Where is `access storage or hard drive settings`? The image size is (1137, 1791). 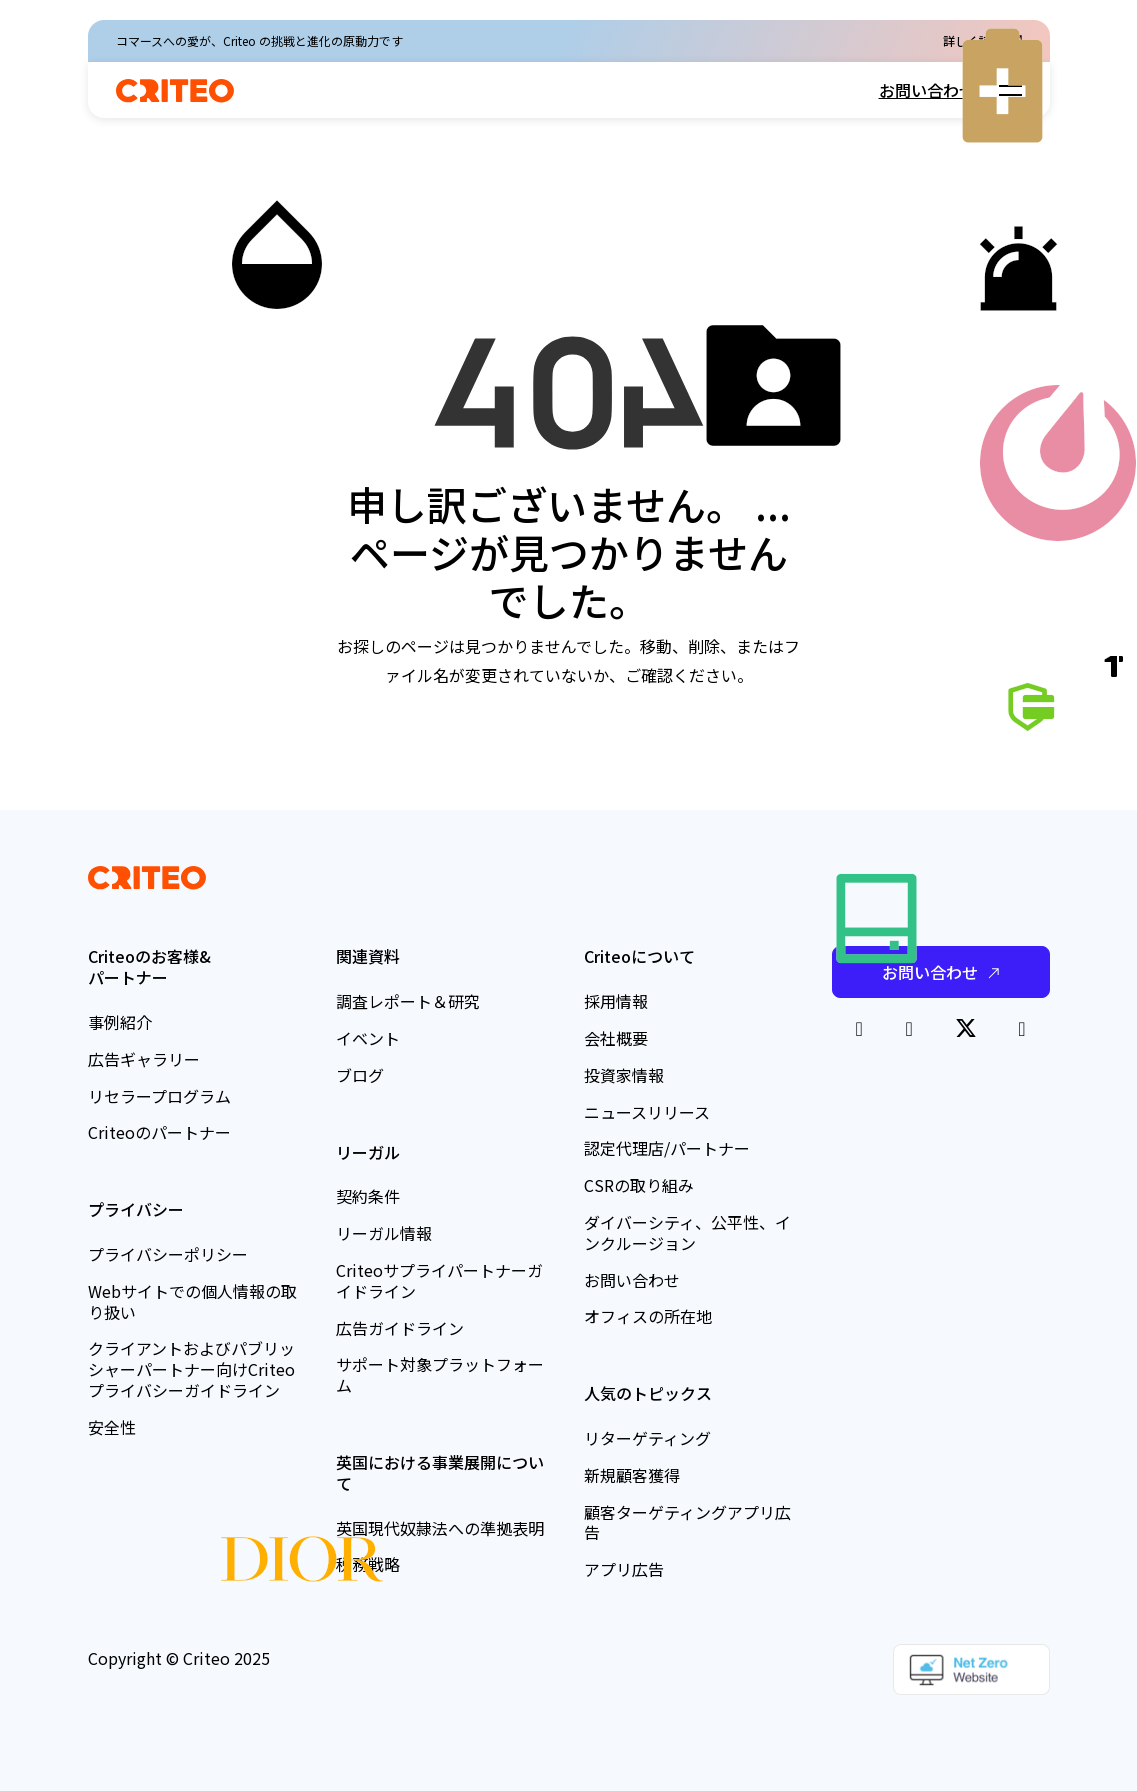
access storage or hard drive settings is located at coordinates (876, 918).